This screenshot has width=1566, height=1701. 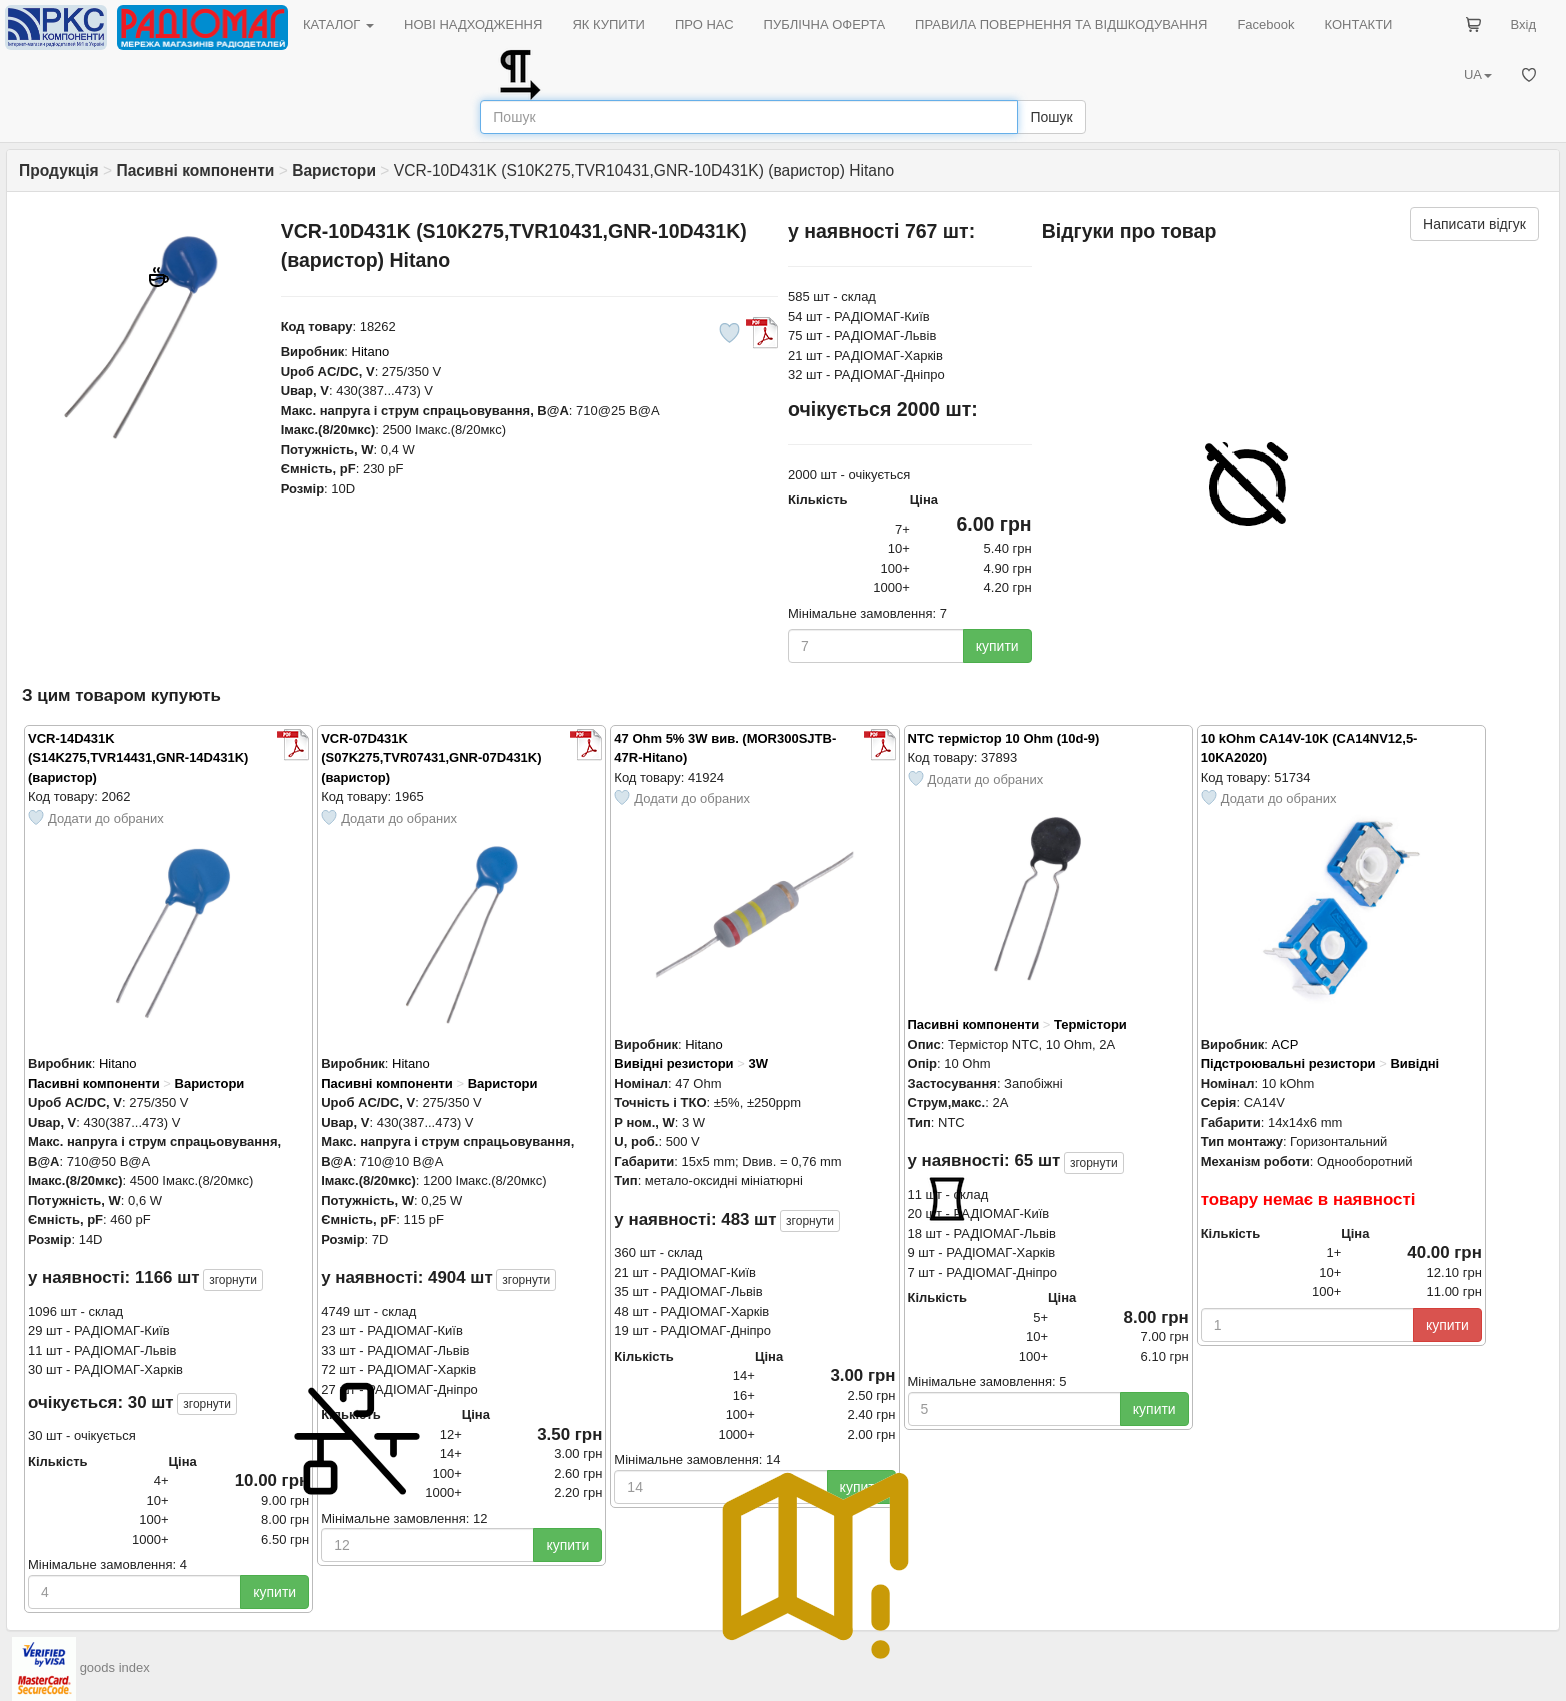 I want to click on disable or turn off alarm, so click(x=1247, y=483).